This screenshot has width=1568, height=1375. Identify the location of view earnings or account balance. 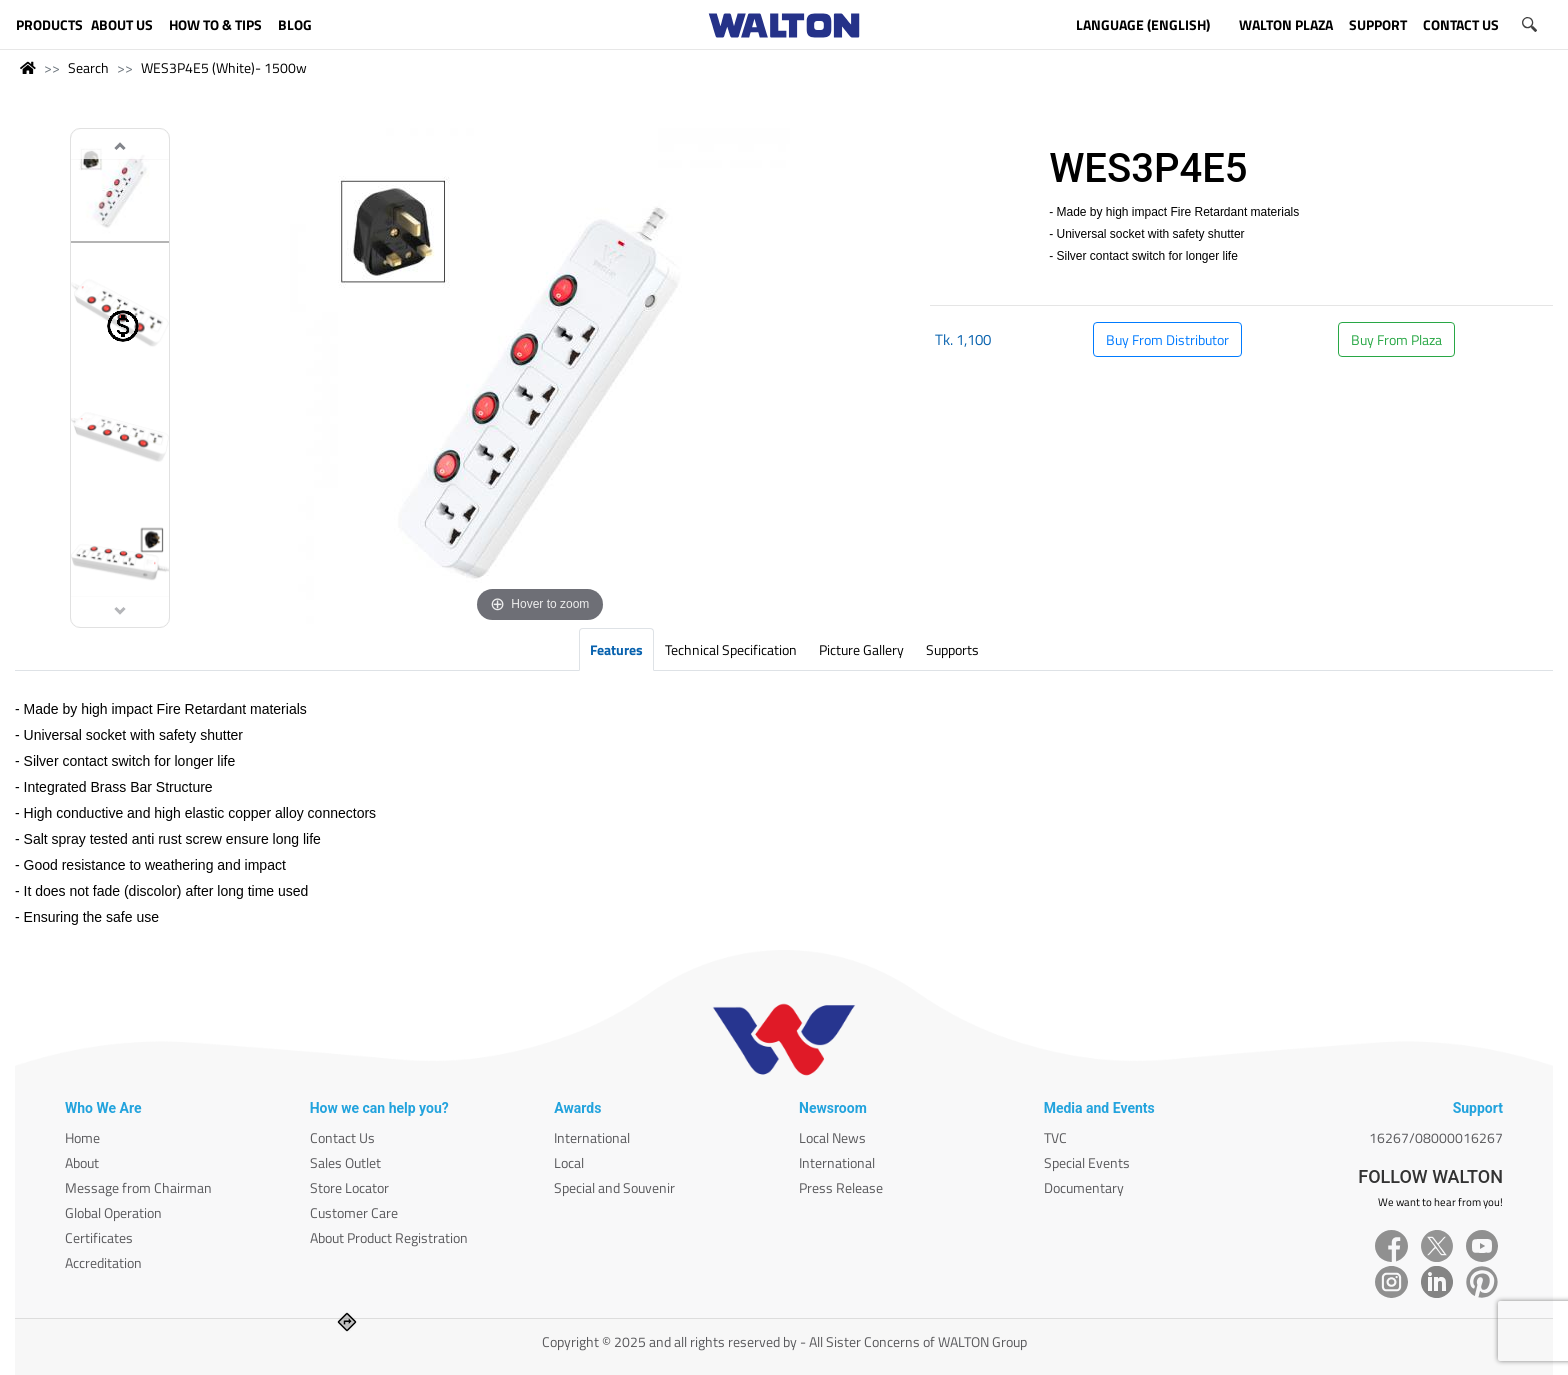
(123, 326).